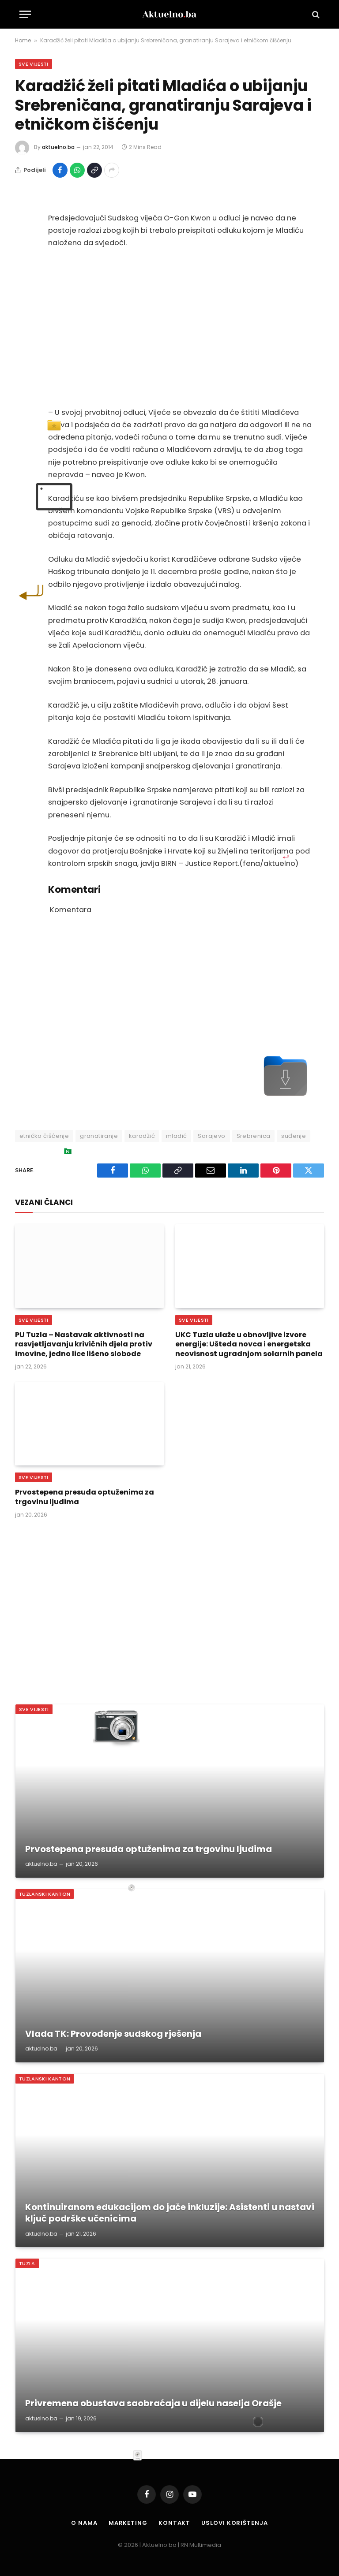  What do you see at coordinates (54, 425) in the screenshot?
I see `access your bookmarked or favorite files` at bounding box center [54, 425].